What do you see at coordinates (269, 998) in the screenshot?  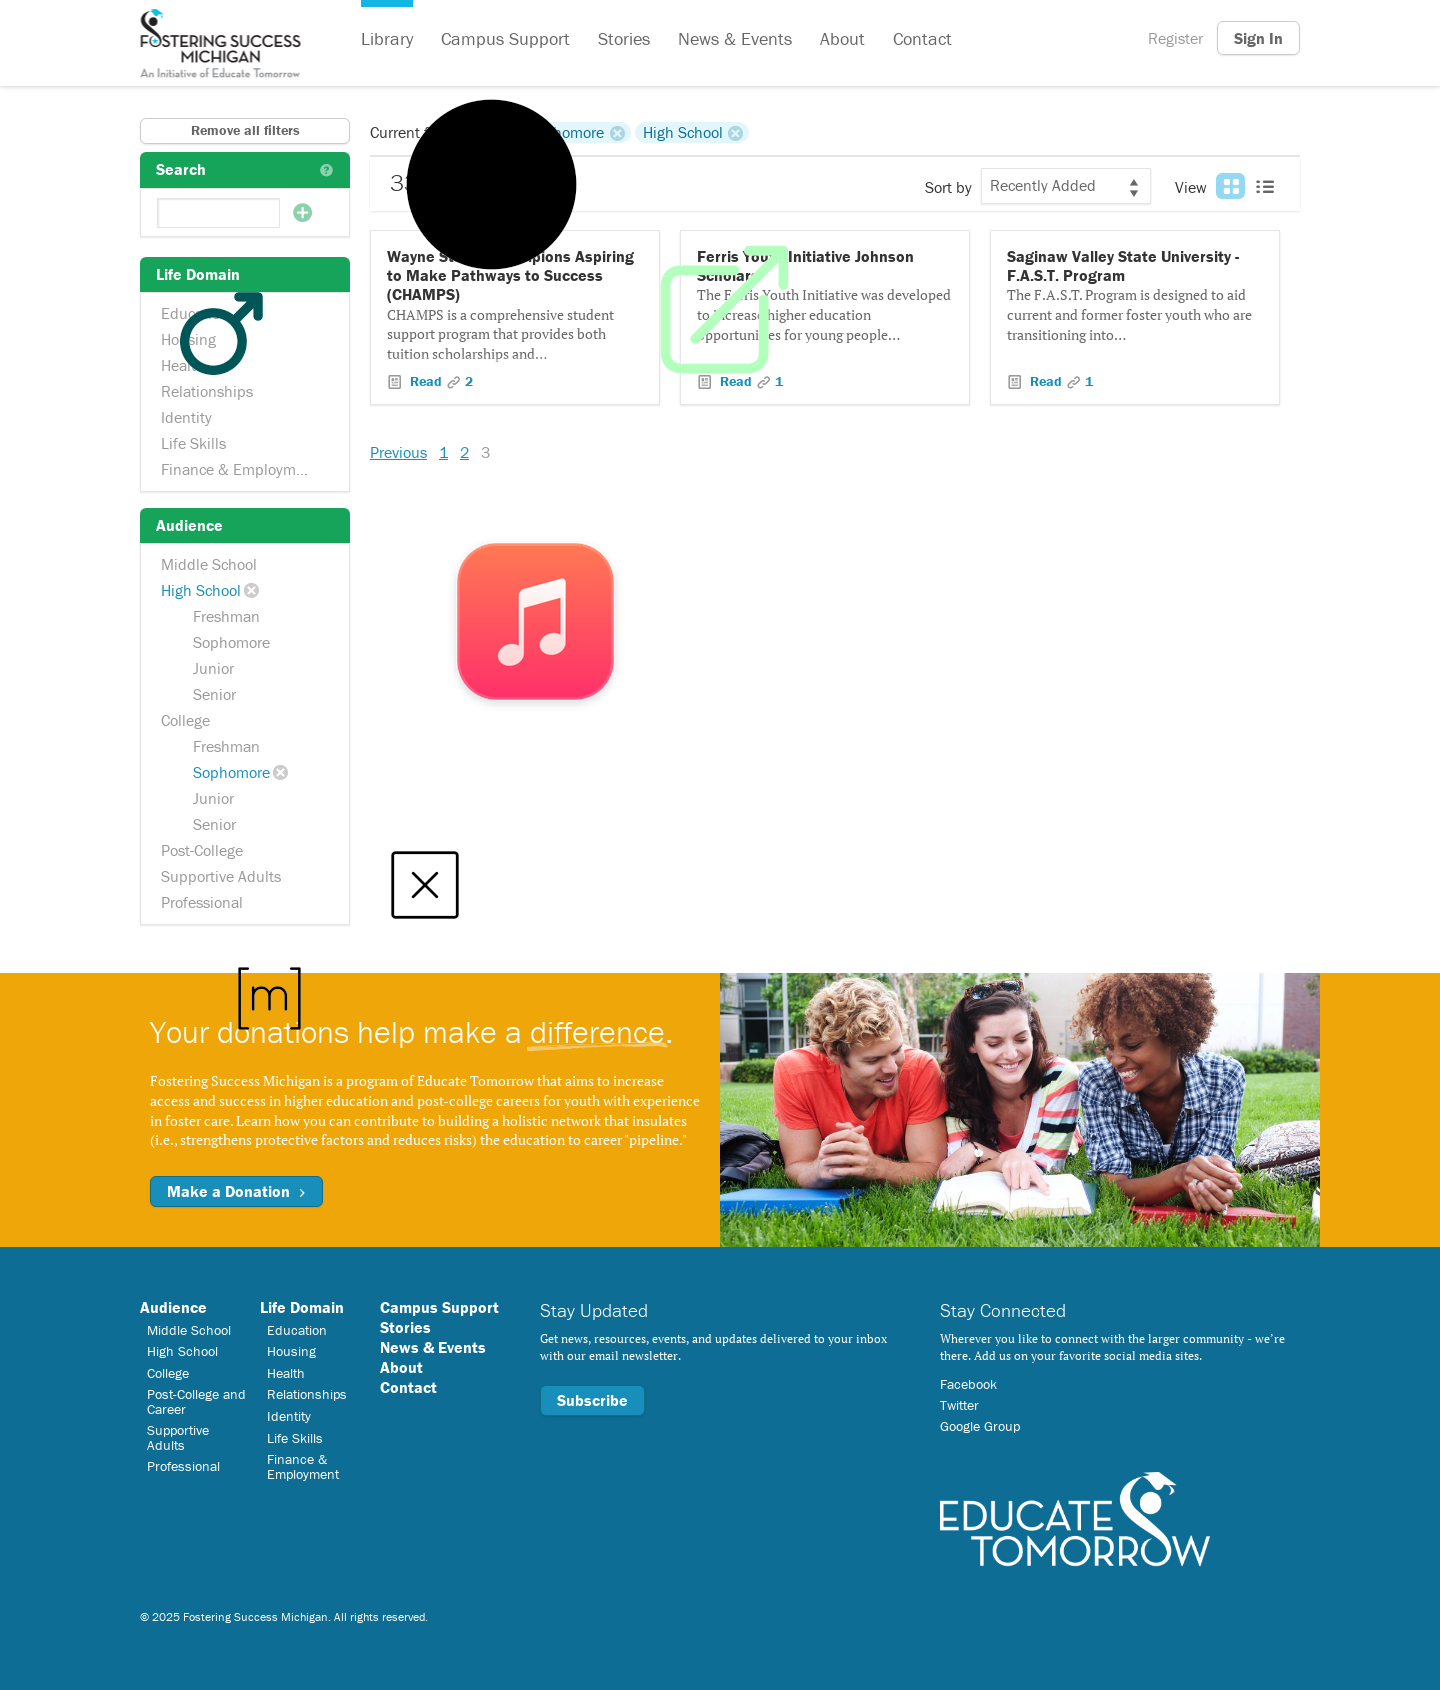 I see `link to Matrix messaging platform` at bounding box center [269, 998].